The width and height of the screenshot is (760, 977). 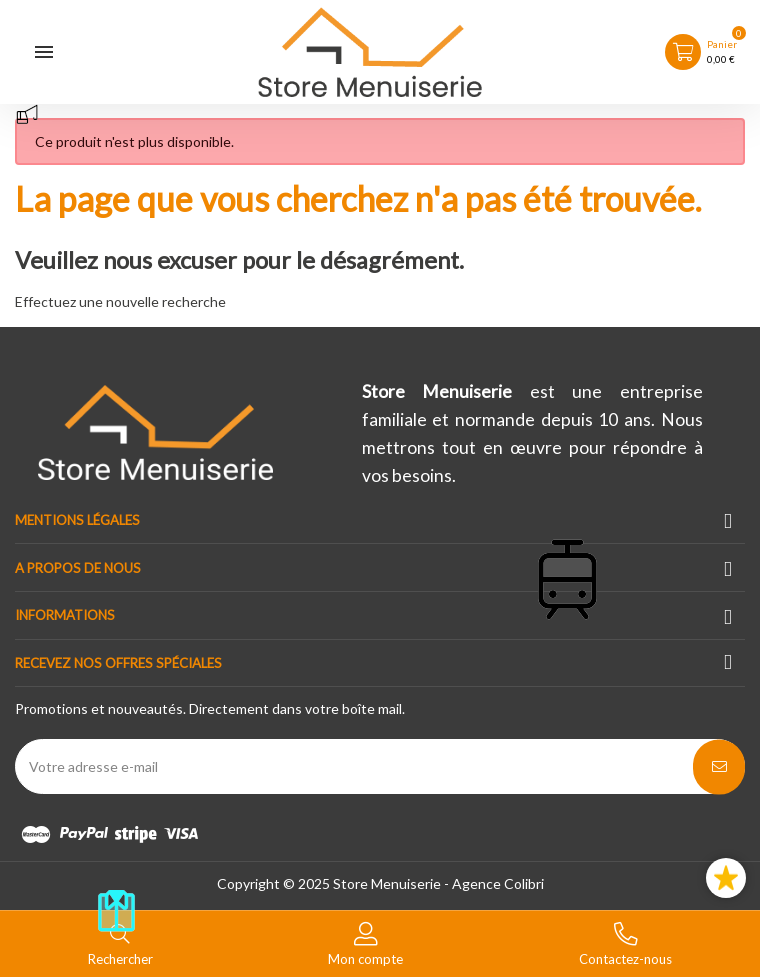 What do you see at coordinates (567, 579) in the screenshot?
I see `view tram or streetcar routes` at bounding box center [567, 579].